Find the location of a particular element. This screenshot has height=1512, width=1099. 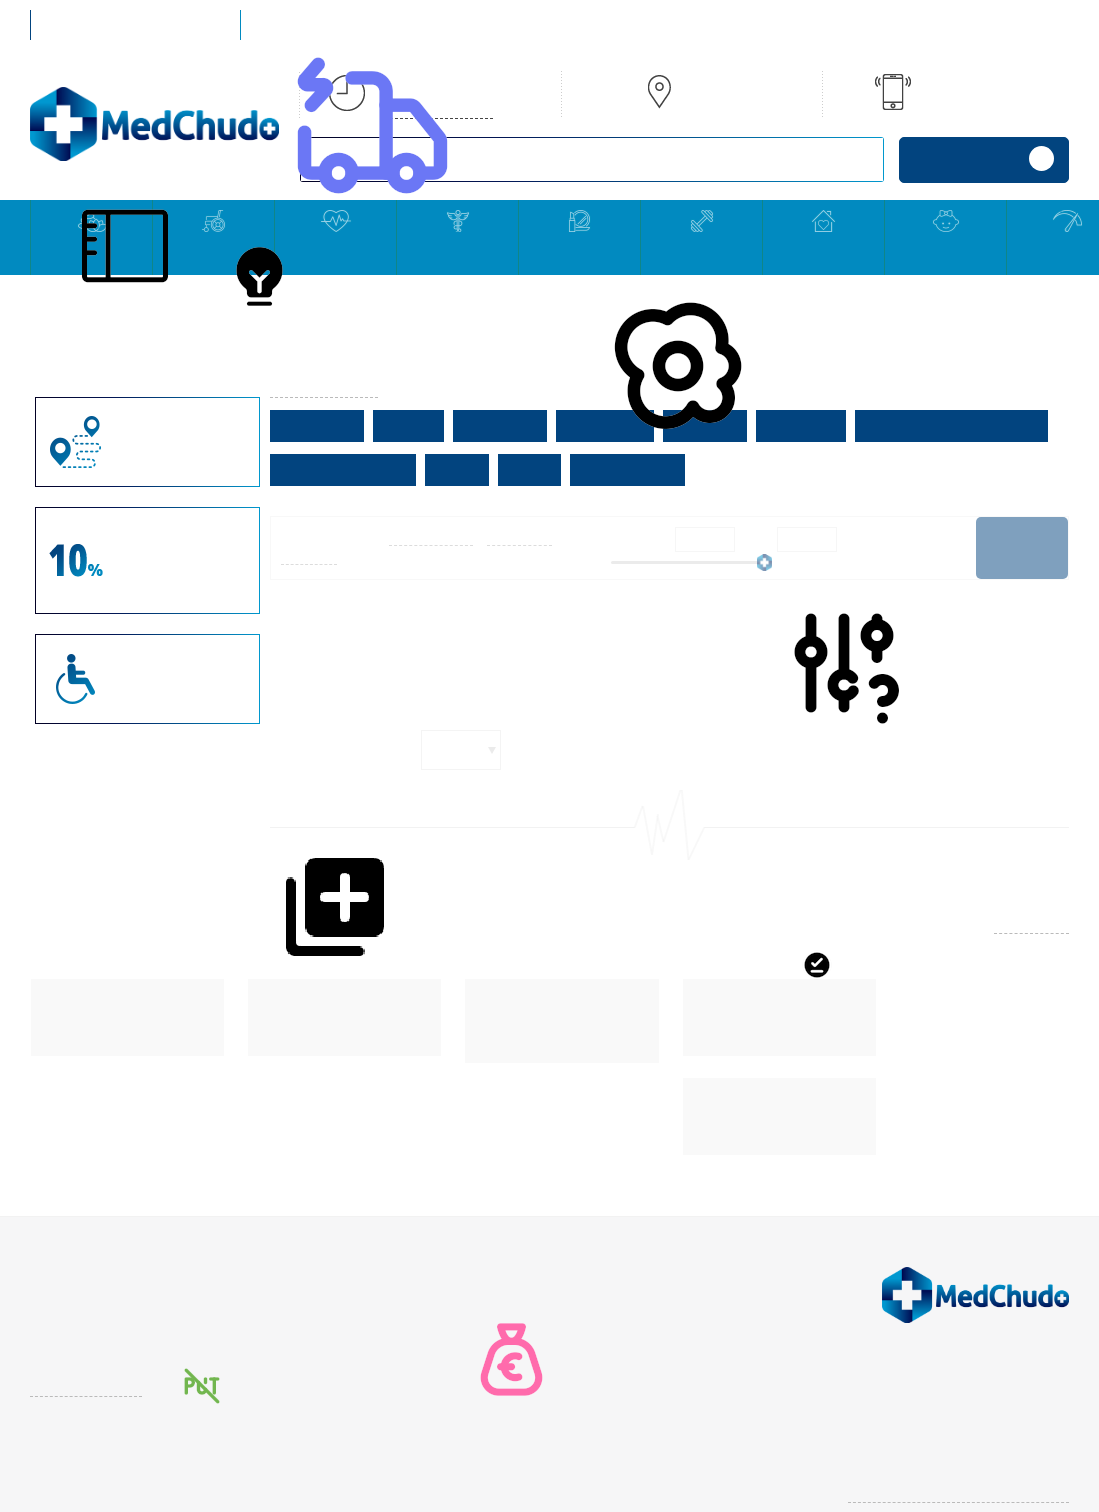

select electric vehicle delivery option is located at coordinates (372, 125).